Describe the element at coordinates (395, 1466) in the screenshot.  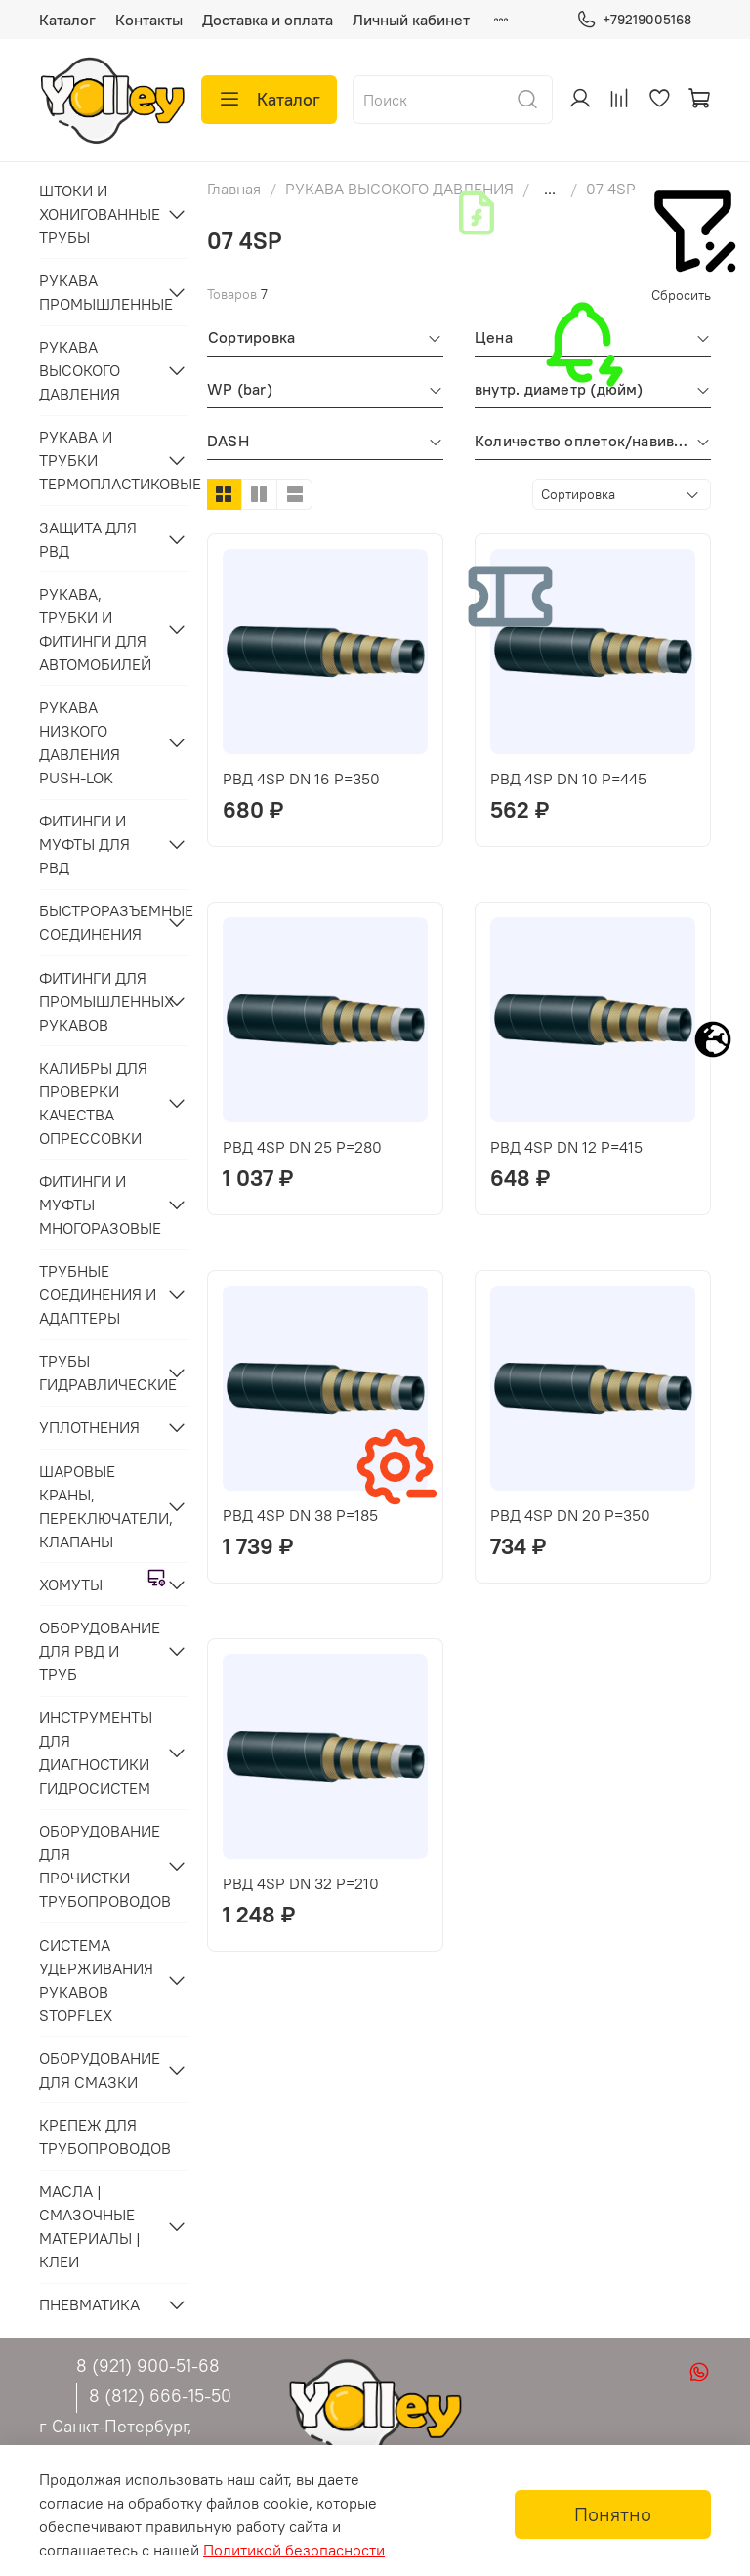
I see `remove a setting or preference` at that location.